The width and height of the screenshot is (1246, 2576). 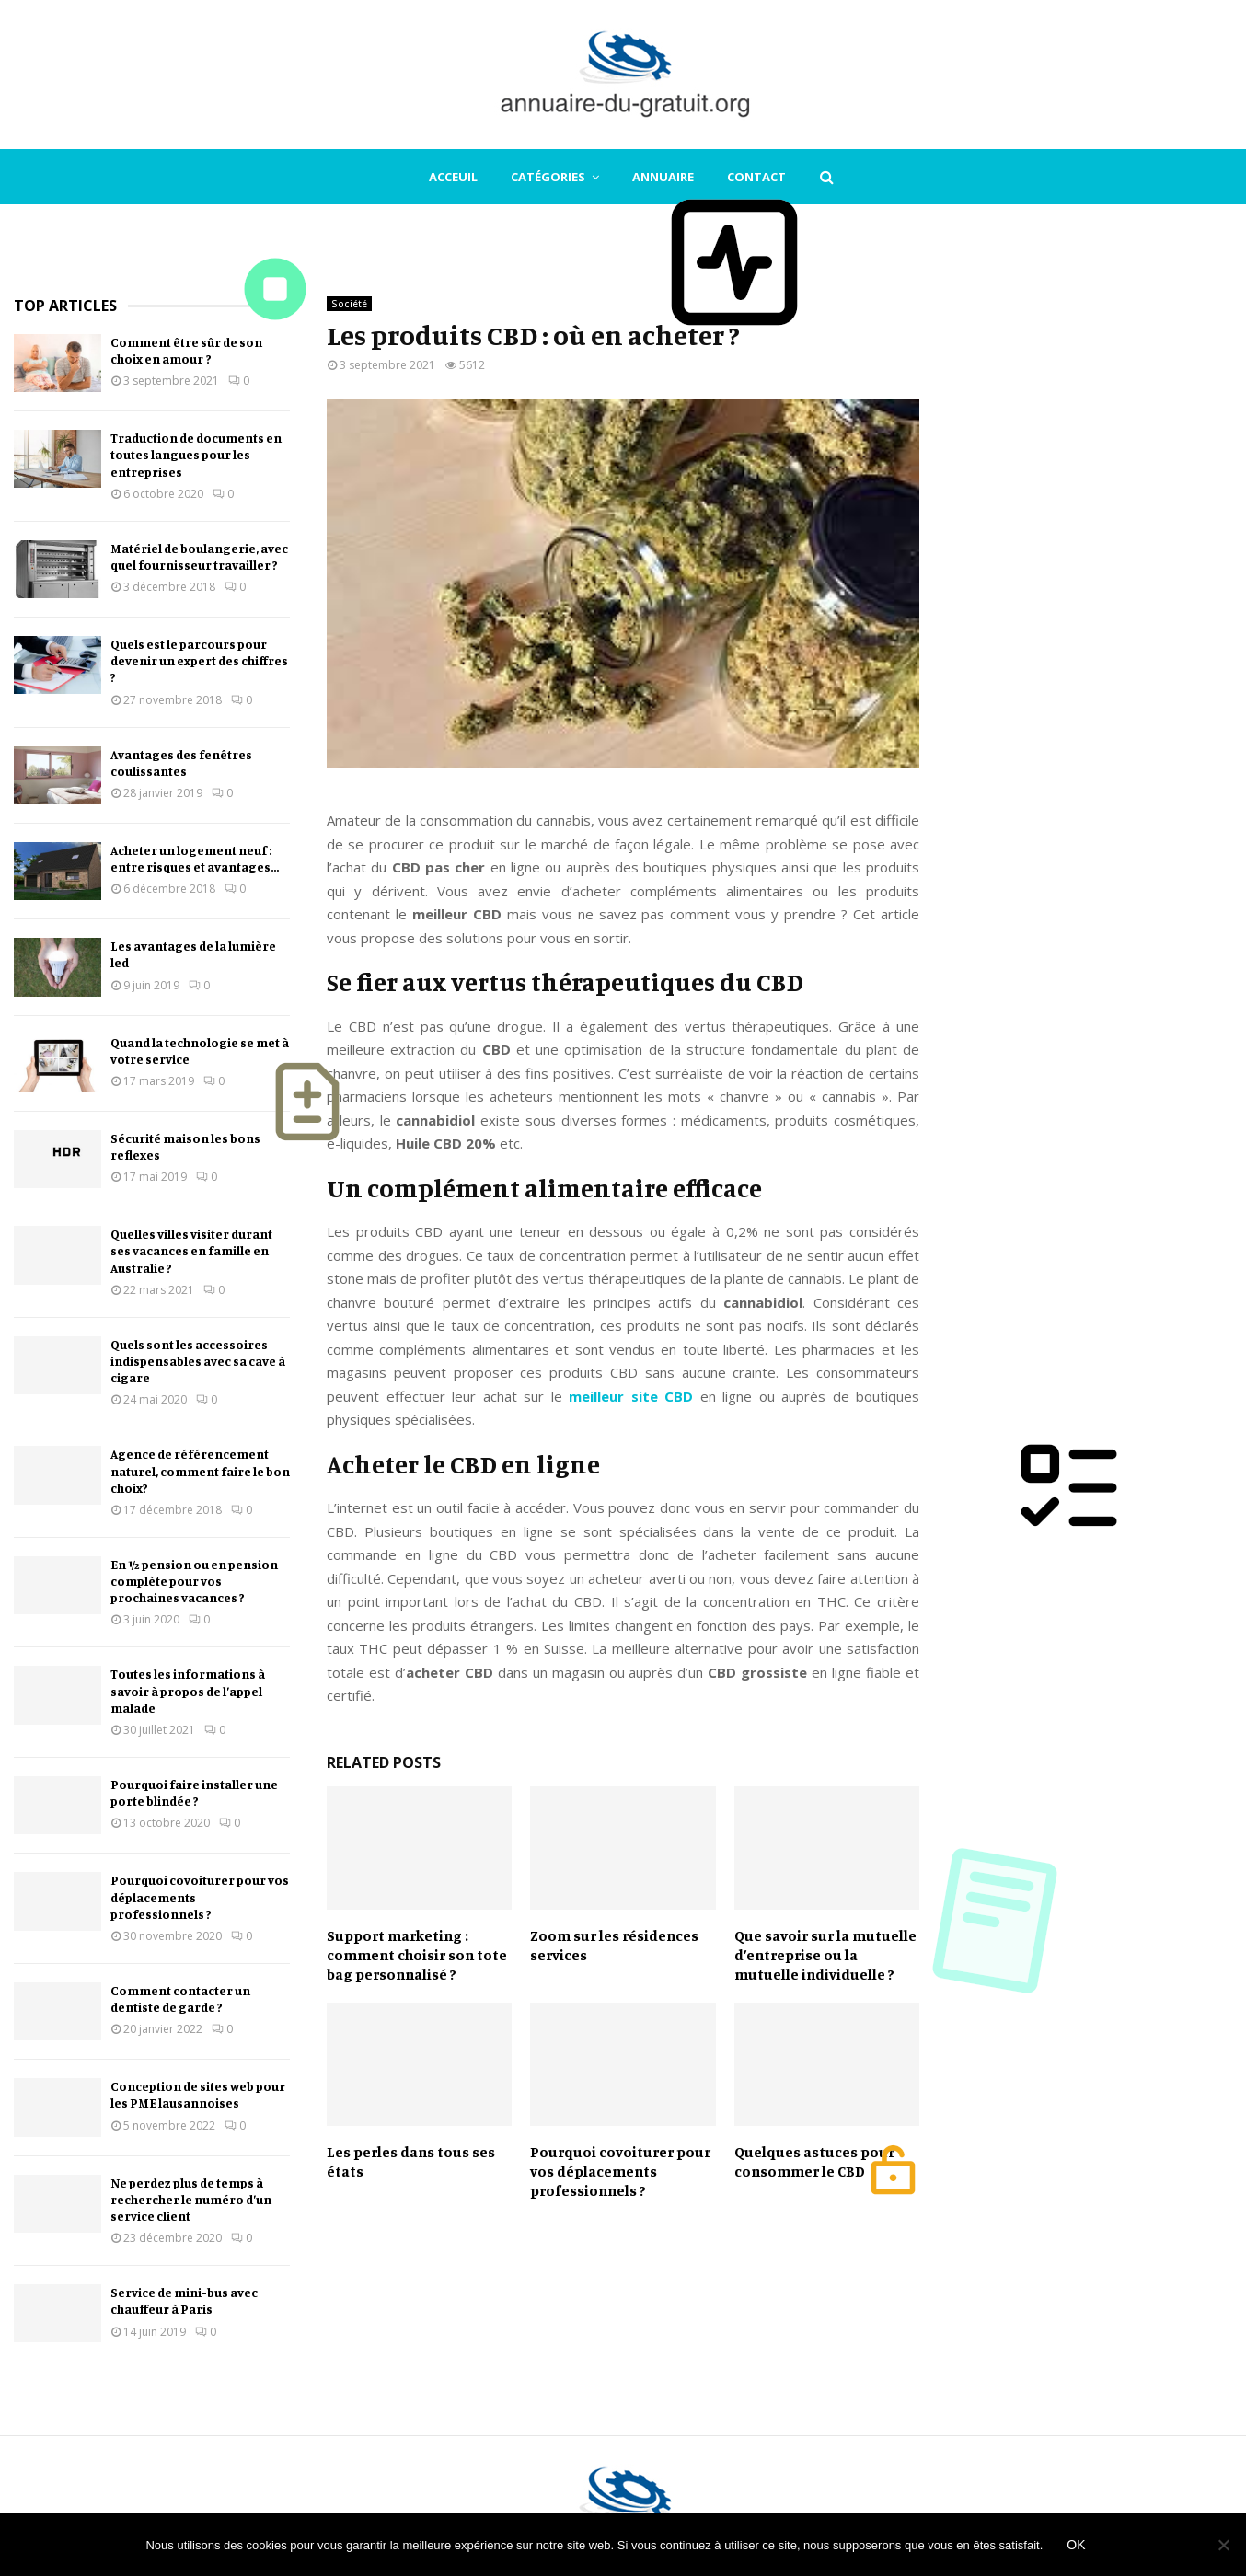 What do you see at coordinates (307, 1102) in the screenshot?
I see `view file differences or changes` at bounding box center [307, 1102].